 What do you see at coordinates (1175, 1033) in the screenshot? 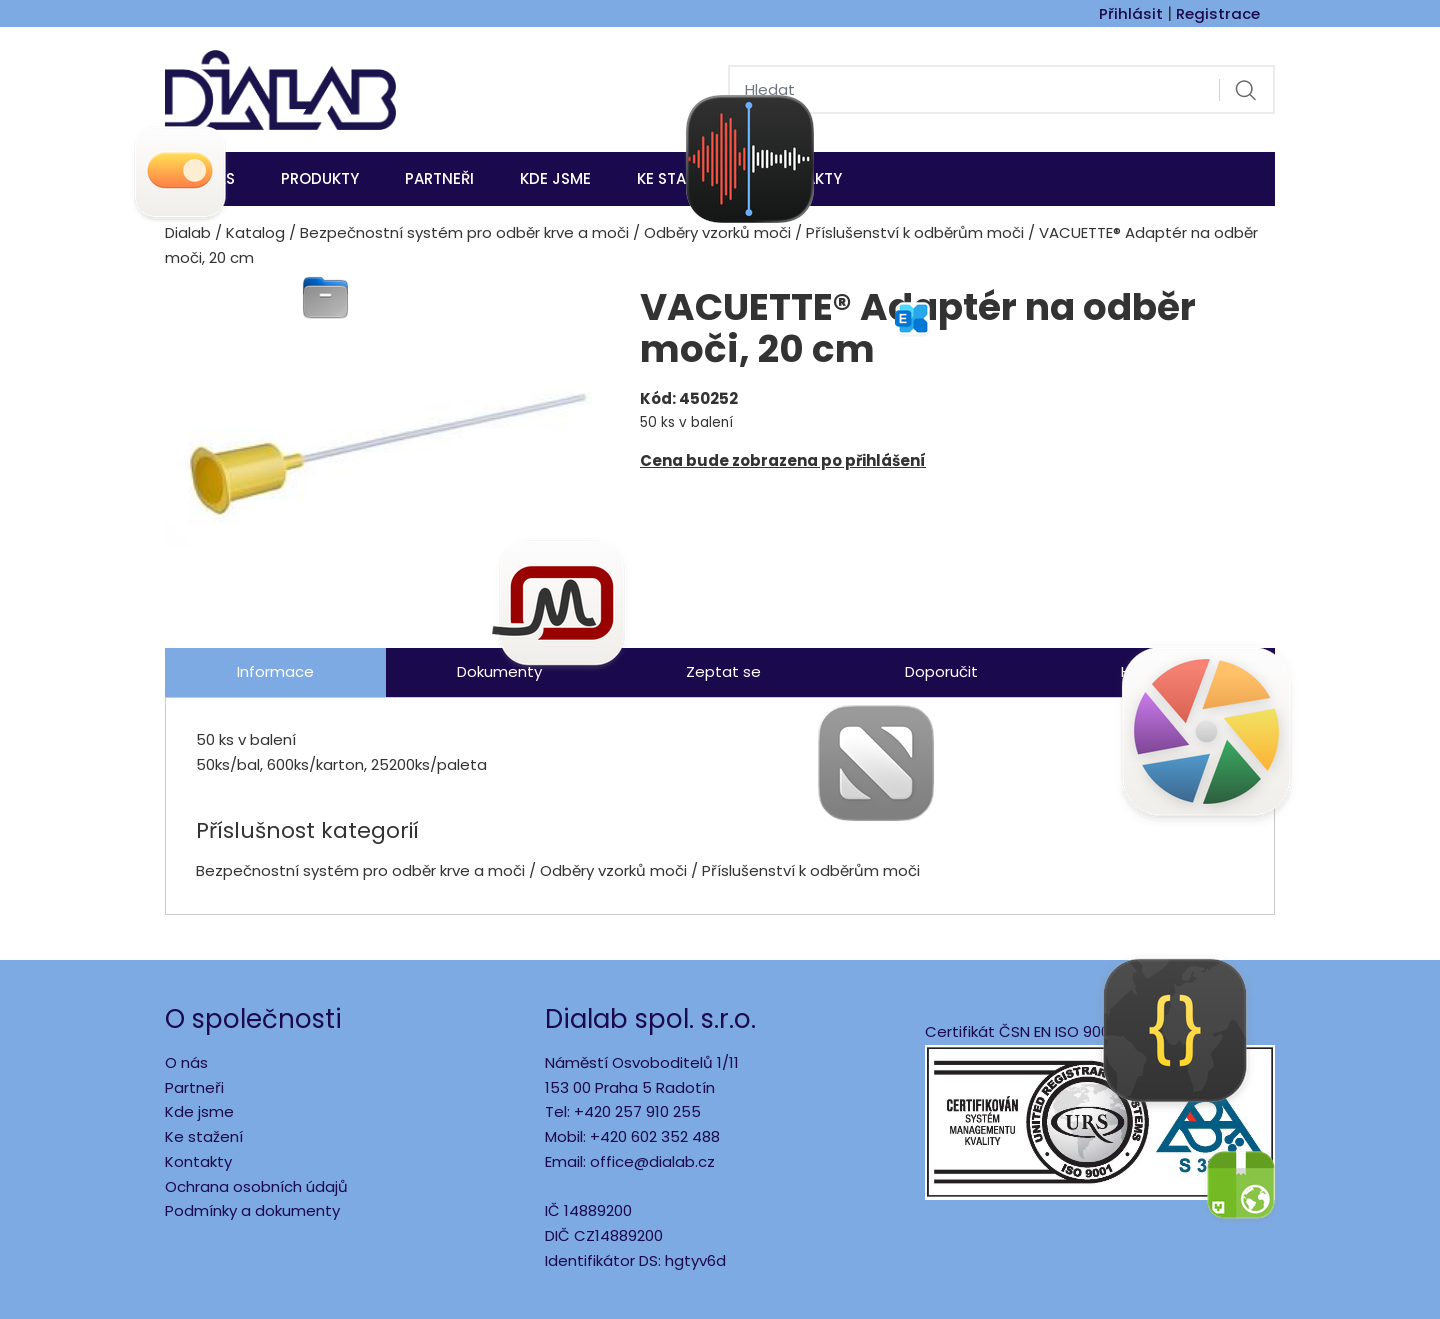
I see `access stylesheet preferences for web browser` at bounding box center [1175, 1033].